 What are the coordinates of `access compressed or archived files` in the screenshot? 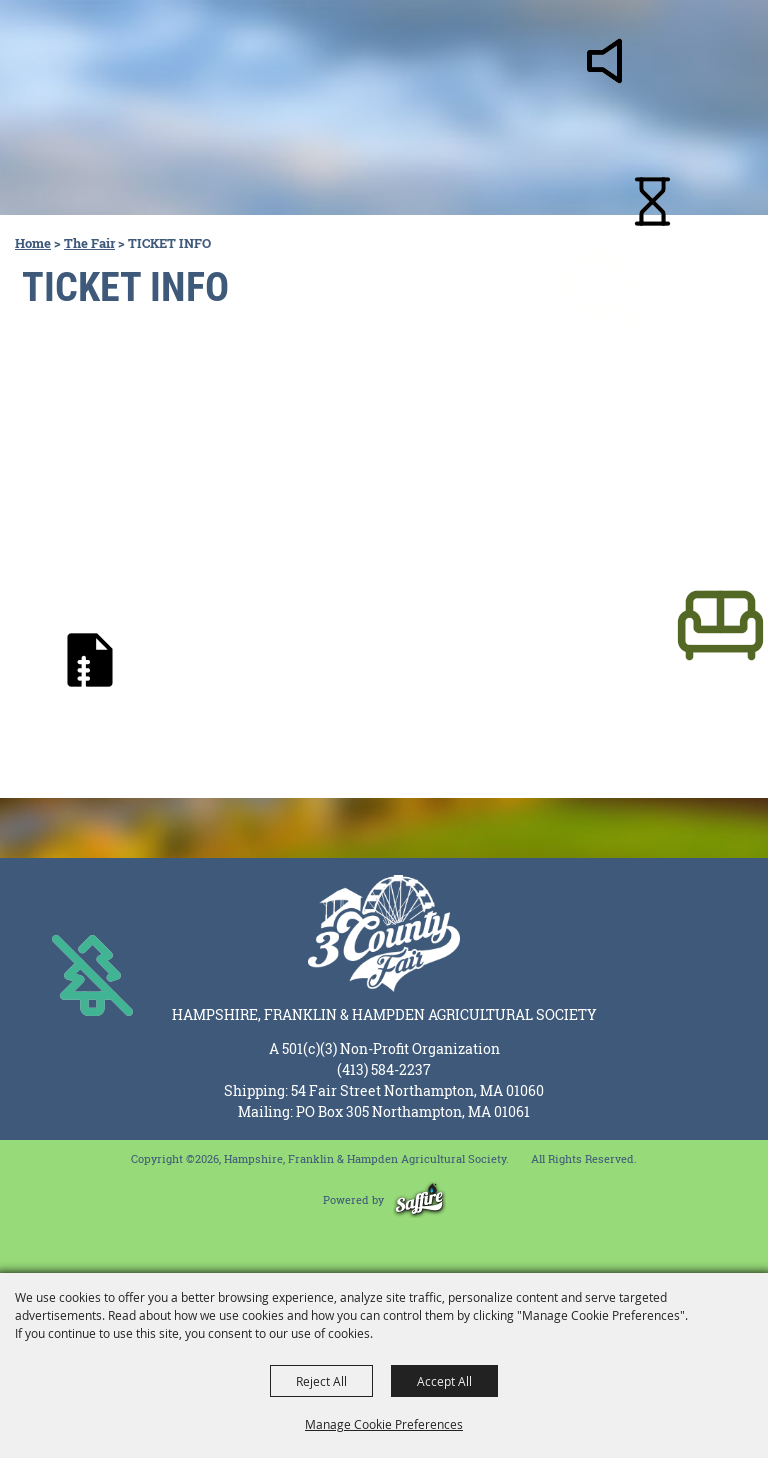 It's located at (90, 660).